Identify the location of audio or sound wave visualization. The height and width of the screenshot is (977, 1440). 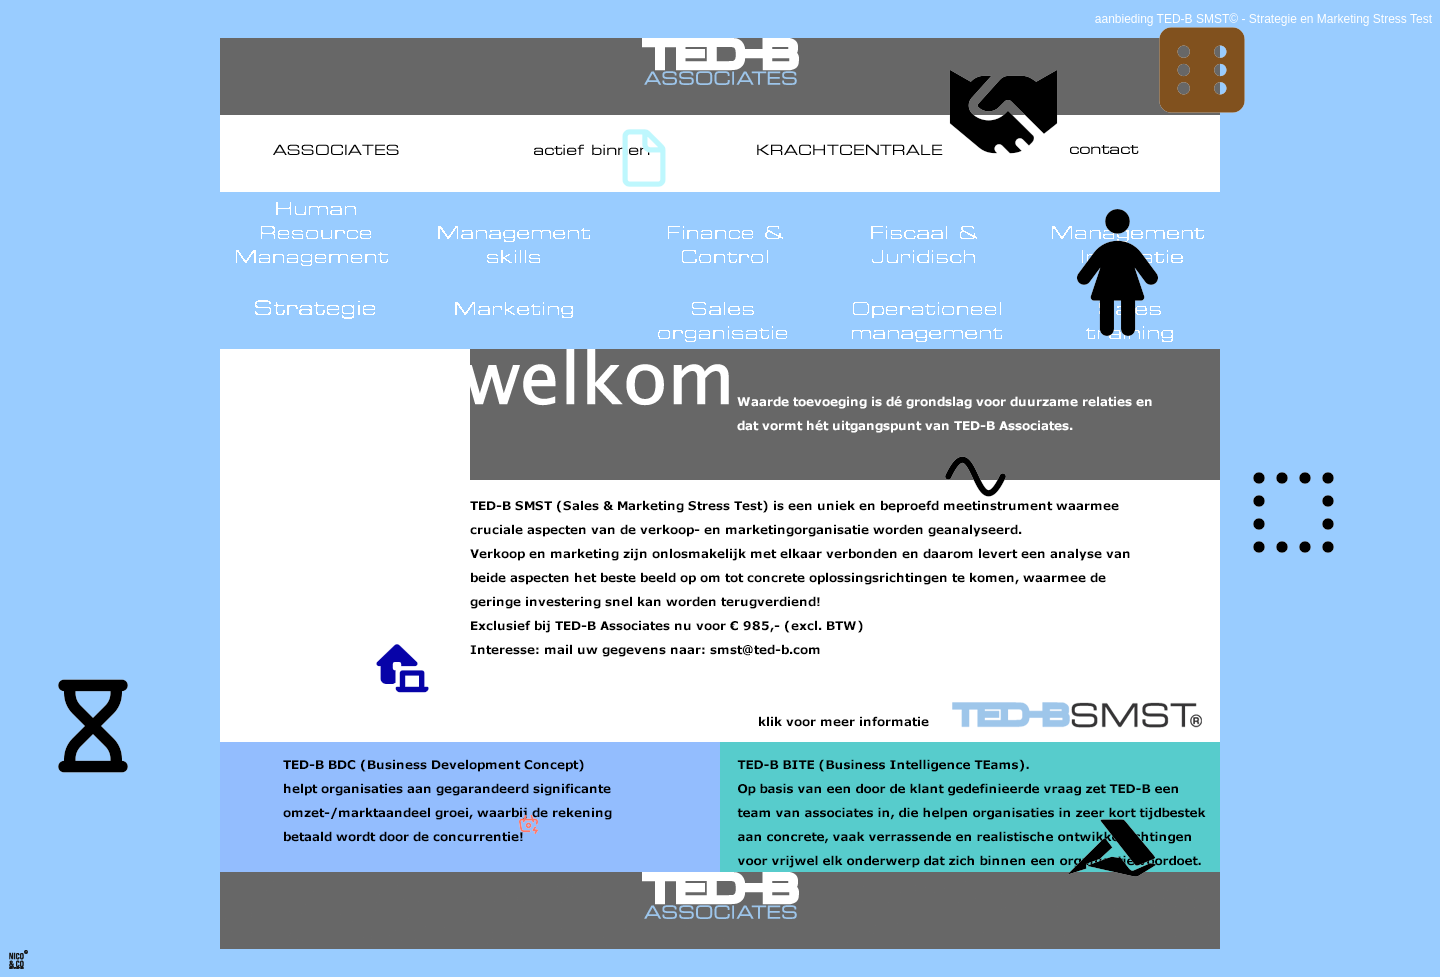
(975, 476).